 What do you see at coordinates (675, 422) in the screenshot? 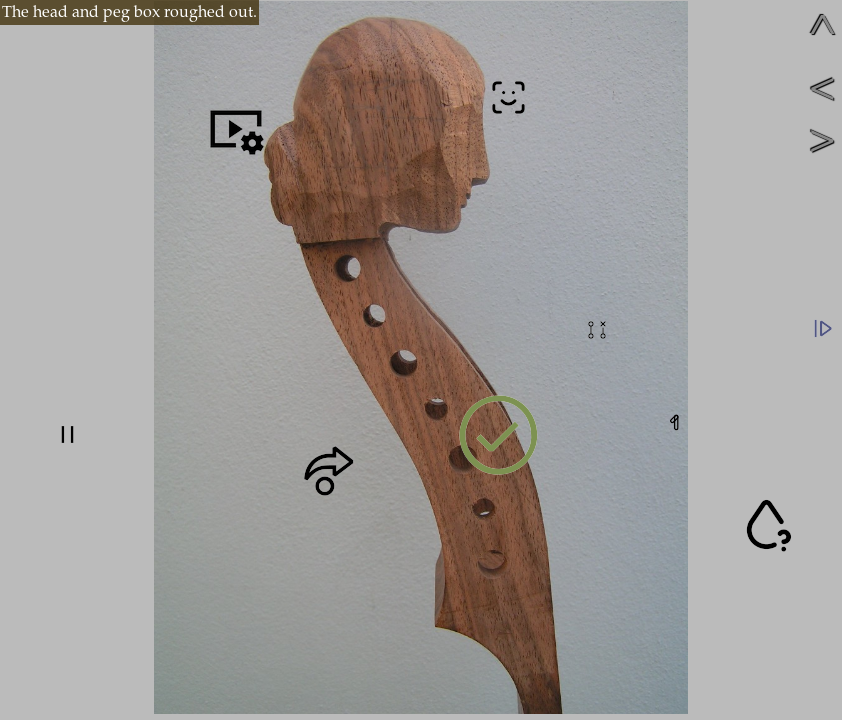
I see `access google one subscription settings` at bounding box center [675, 422].